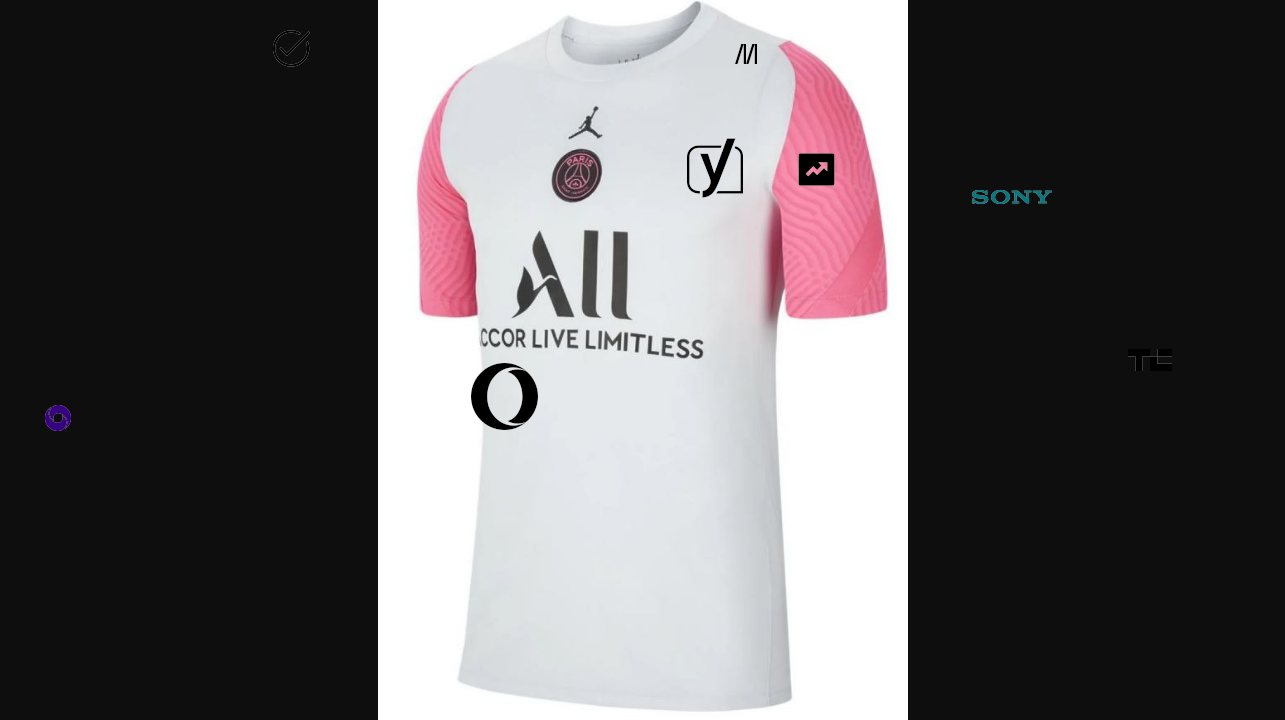  What do you see at coordinates (504, 396) in the screenshot?
I see `open Opera browser` at bounding box center [504, 396].